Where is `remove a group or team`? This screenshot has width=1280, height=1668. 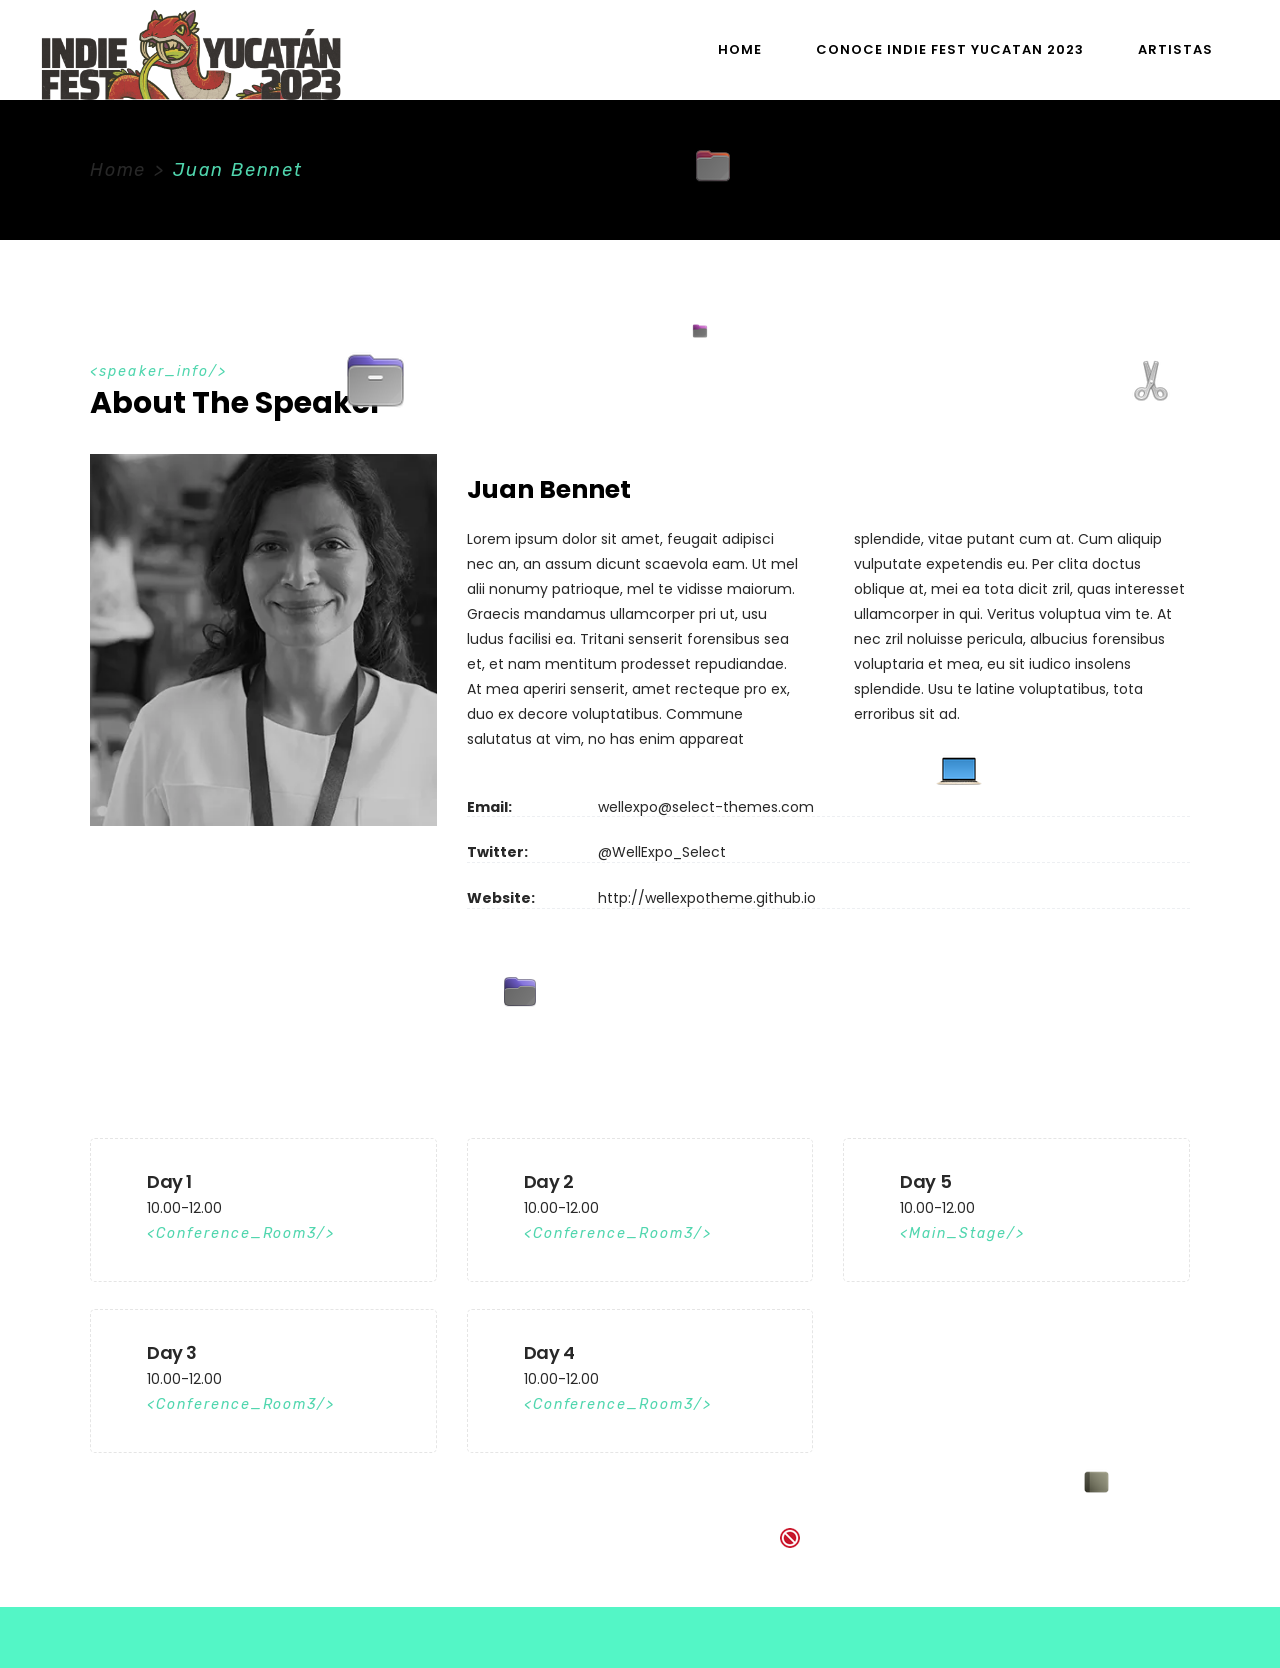 remove a group or team is located at coordinates (790, 1538).